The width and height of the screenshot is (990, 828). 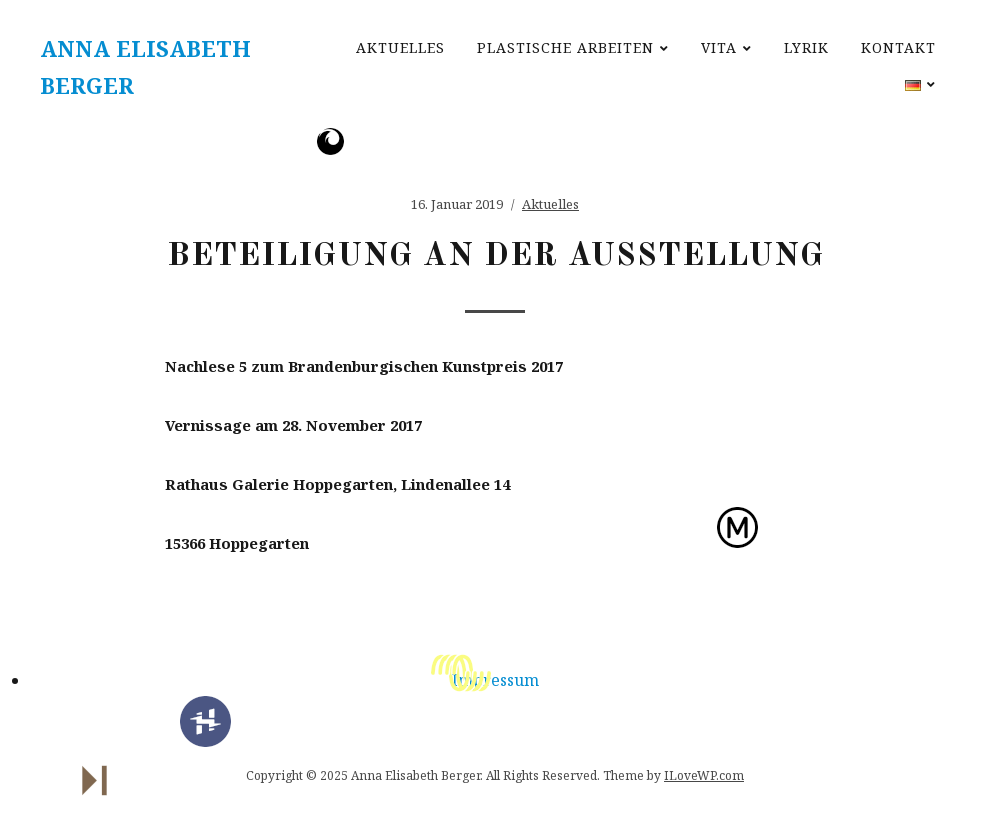 I want to click on open Firefox browser, so click(x=330, y=141).